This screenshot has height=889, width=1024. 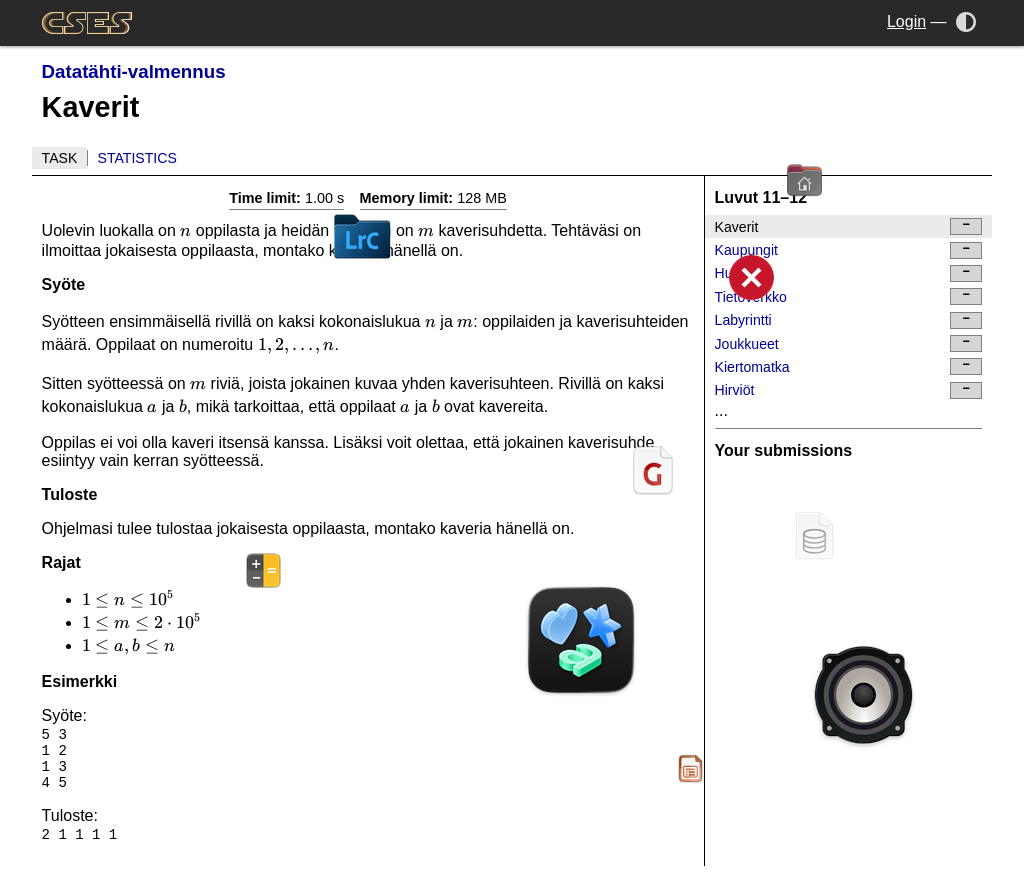 I want to click on open a presentation file, so click(x=690, y=768).